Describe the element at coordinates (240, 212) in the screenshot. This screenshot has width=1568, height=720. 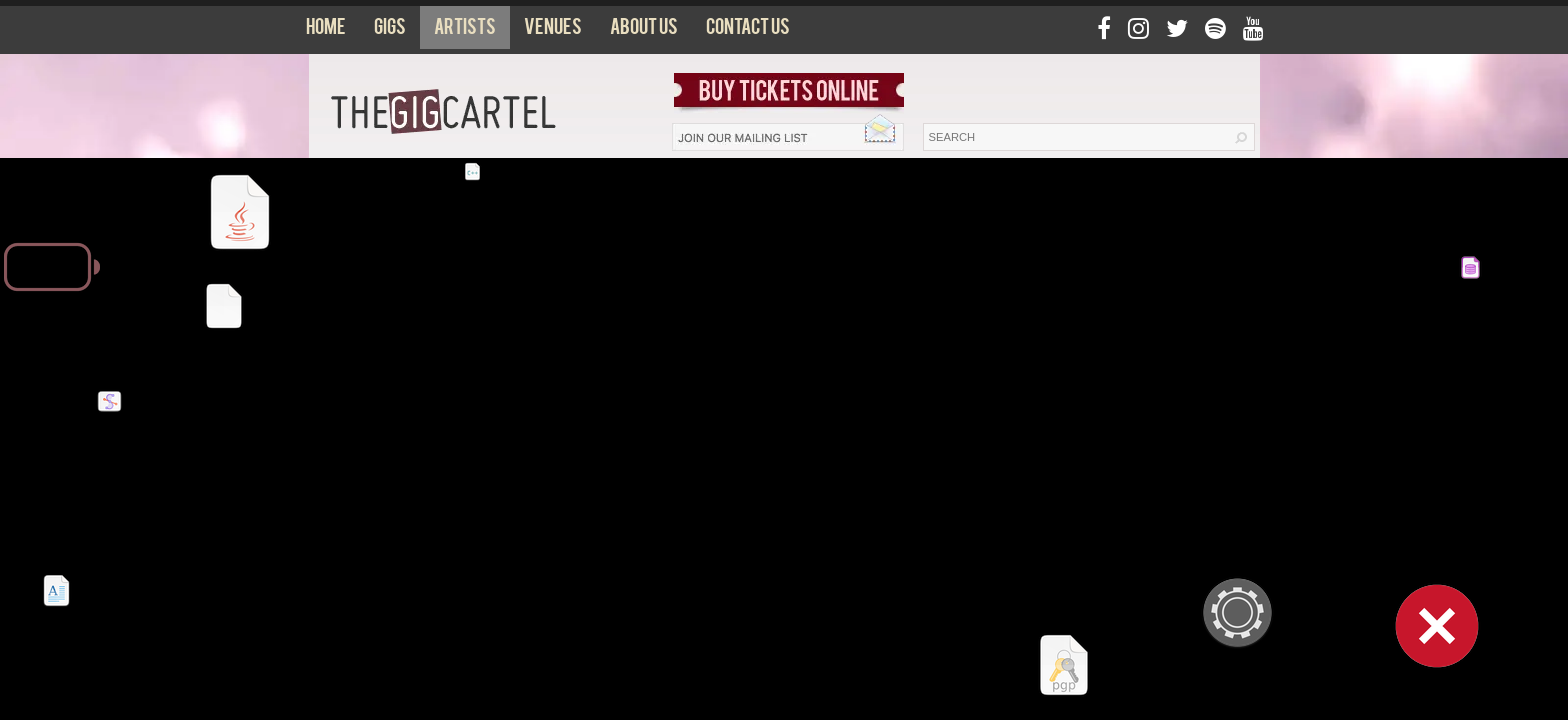
I see `java source code file` at that location.